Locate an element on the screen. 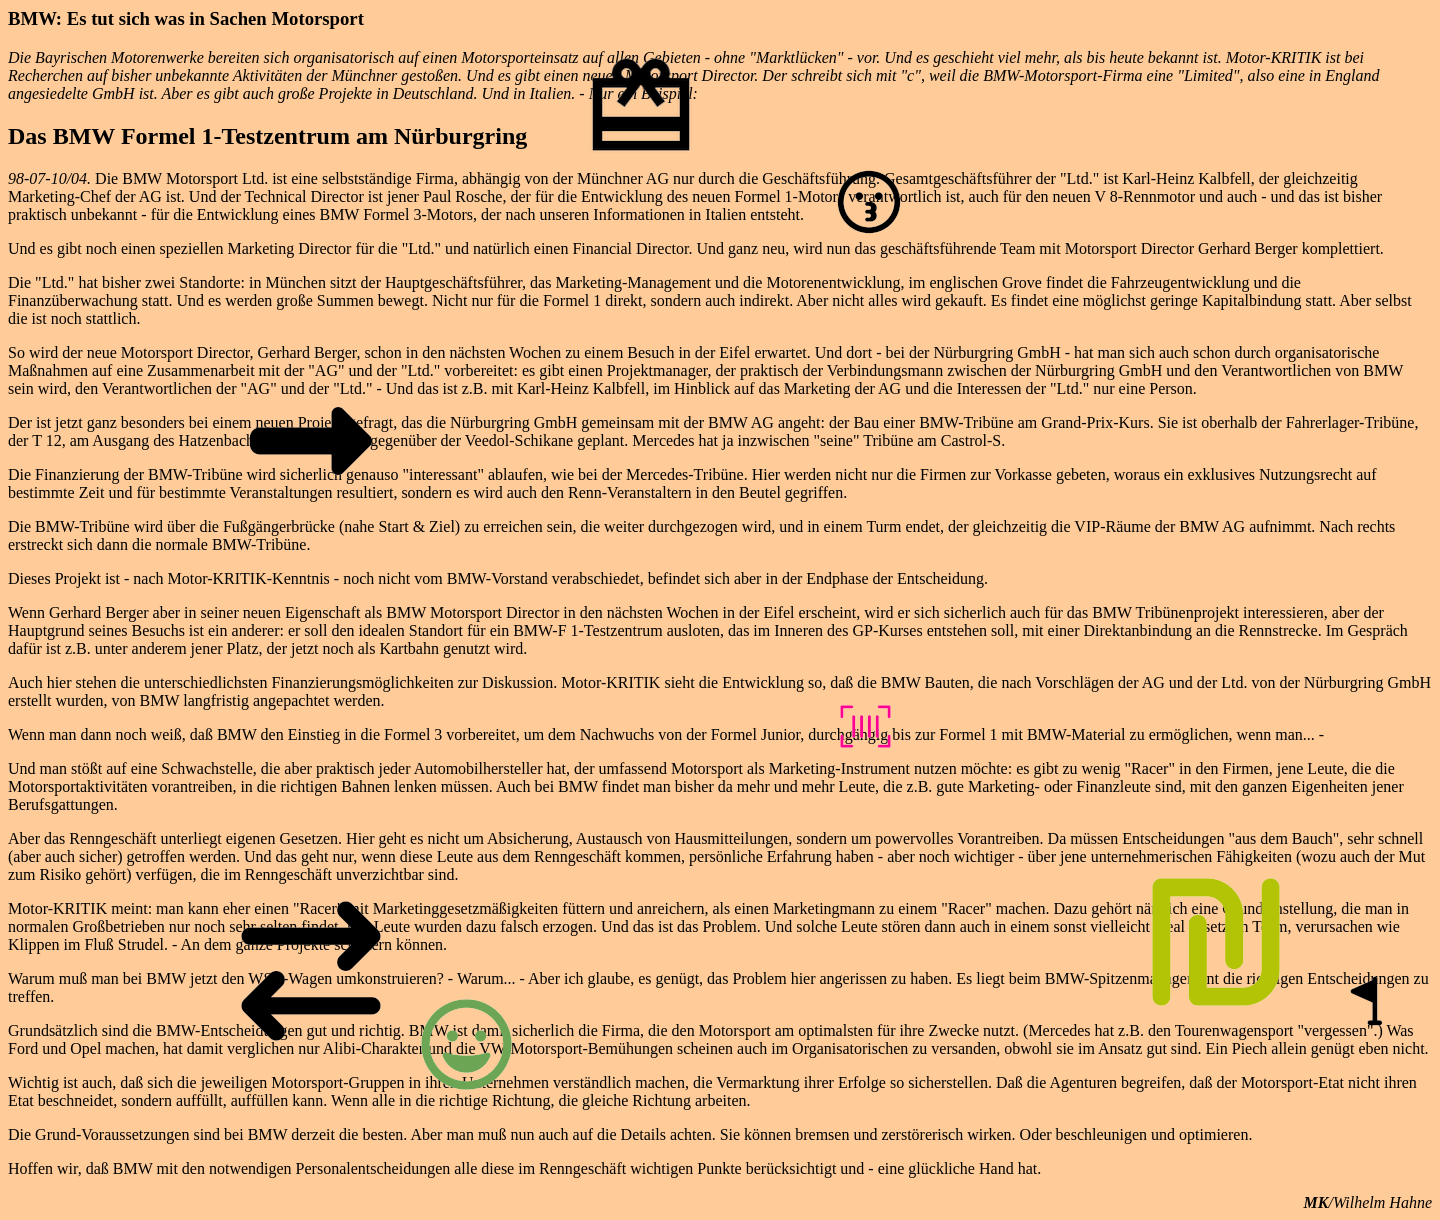 This screenshot has height=1220, width=1440. indicates Israeli shekel currency is located at coordinates (1216, 942).